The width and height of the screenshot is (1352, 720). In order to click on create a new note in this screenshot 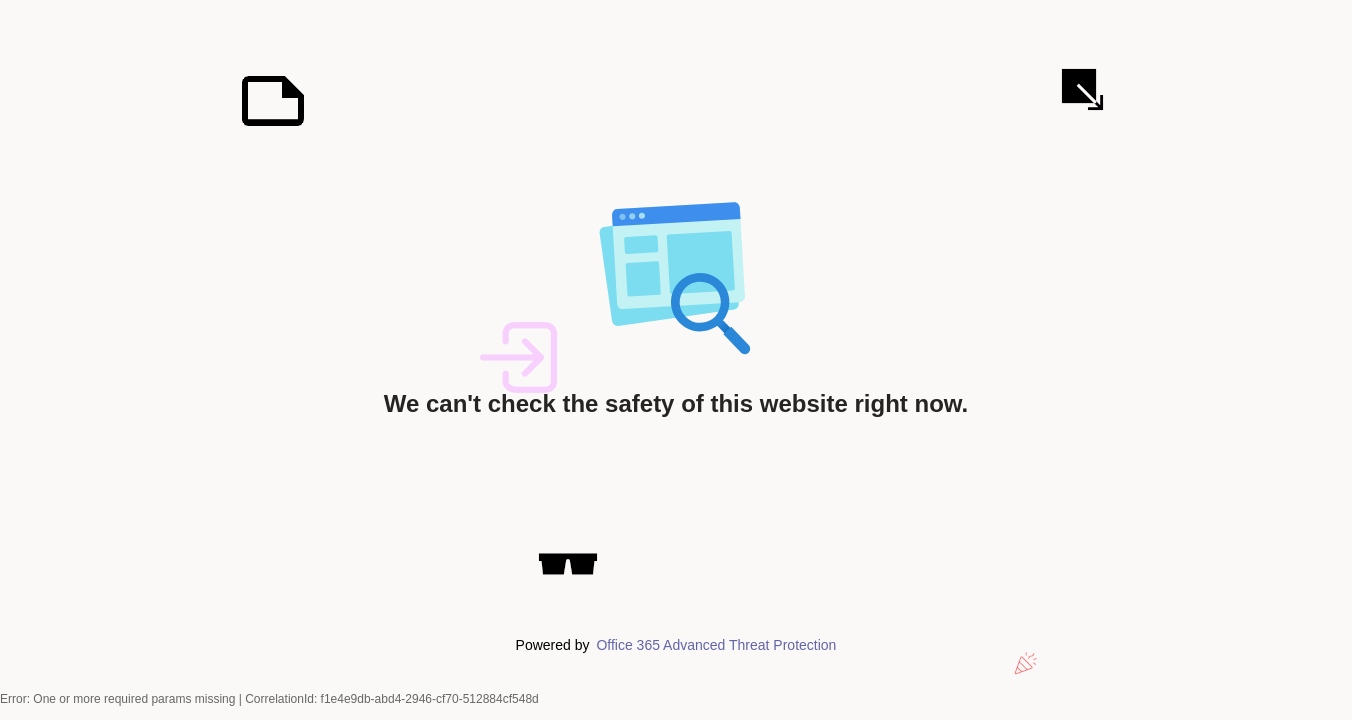, I will do `click(273, 101)`.